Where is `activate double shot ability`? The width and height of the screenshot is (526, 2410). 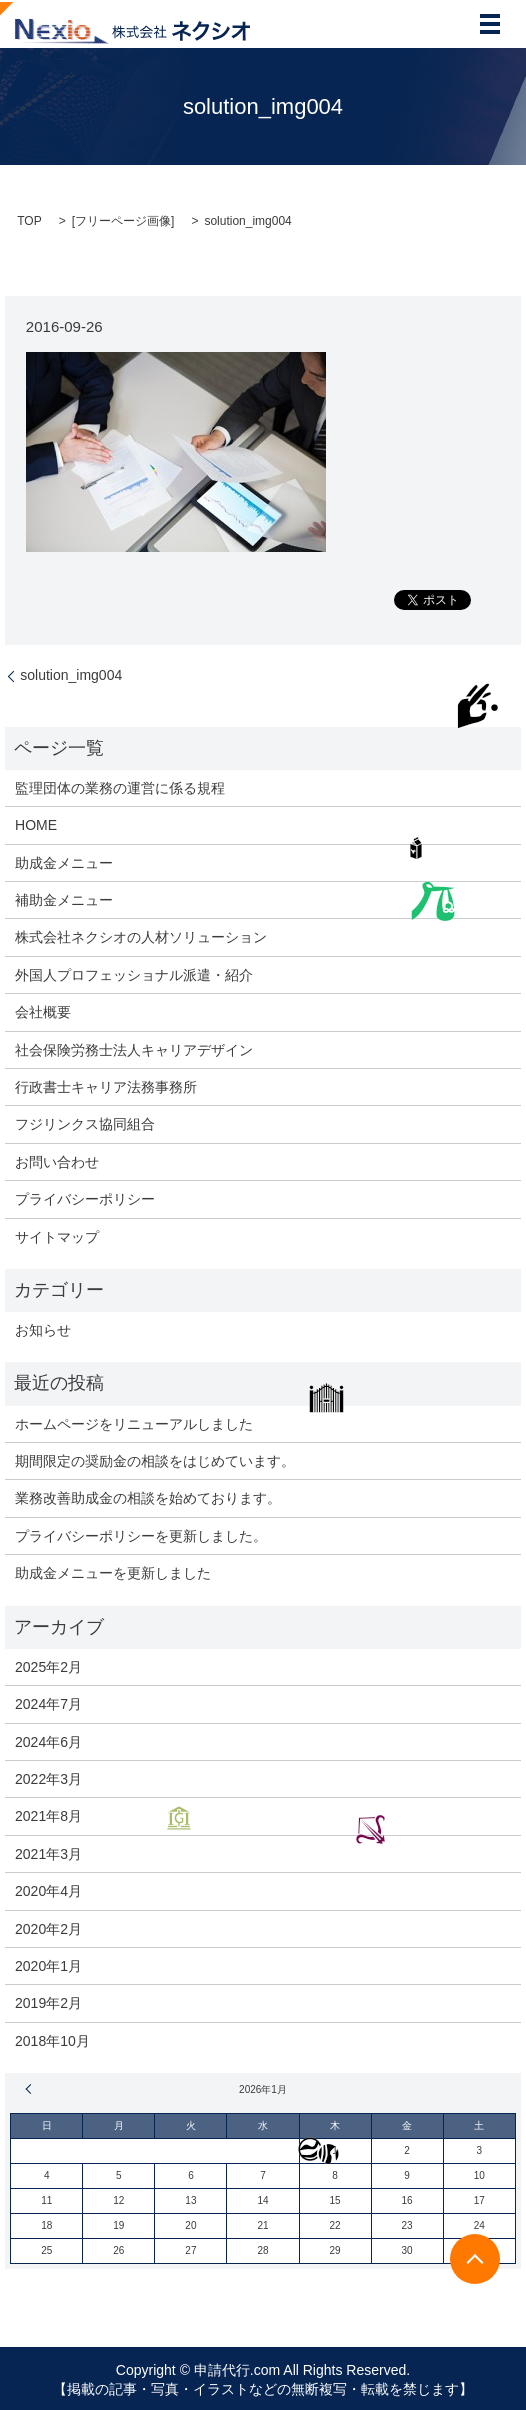
activate double shot ability is located at coordinates (370, 1829).